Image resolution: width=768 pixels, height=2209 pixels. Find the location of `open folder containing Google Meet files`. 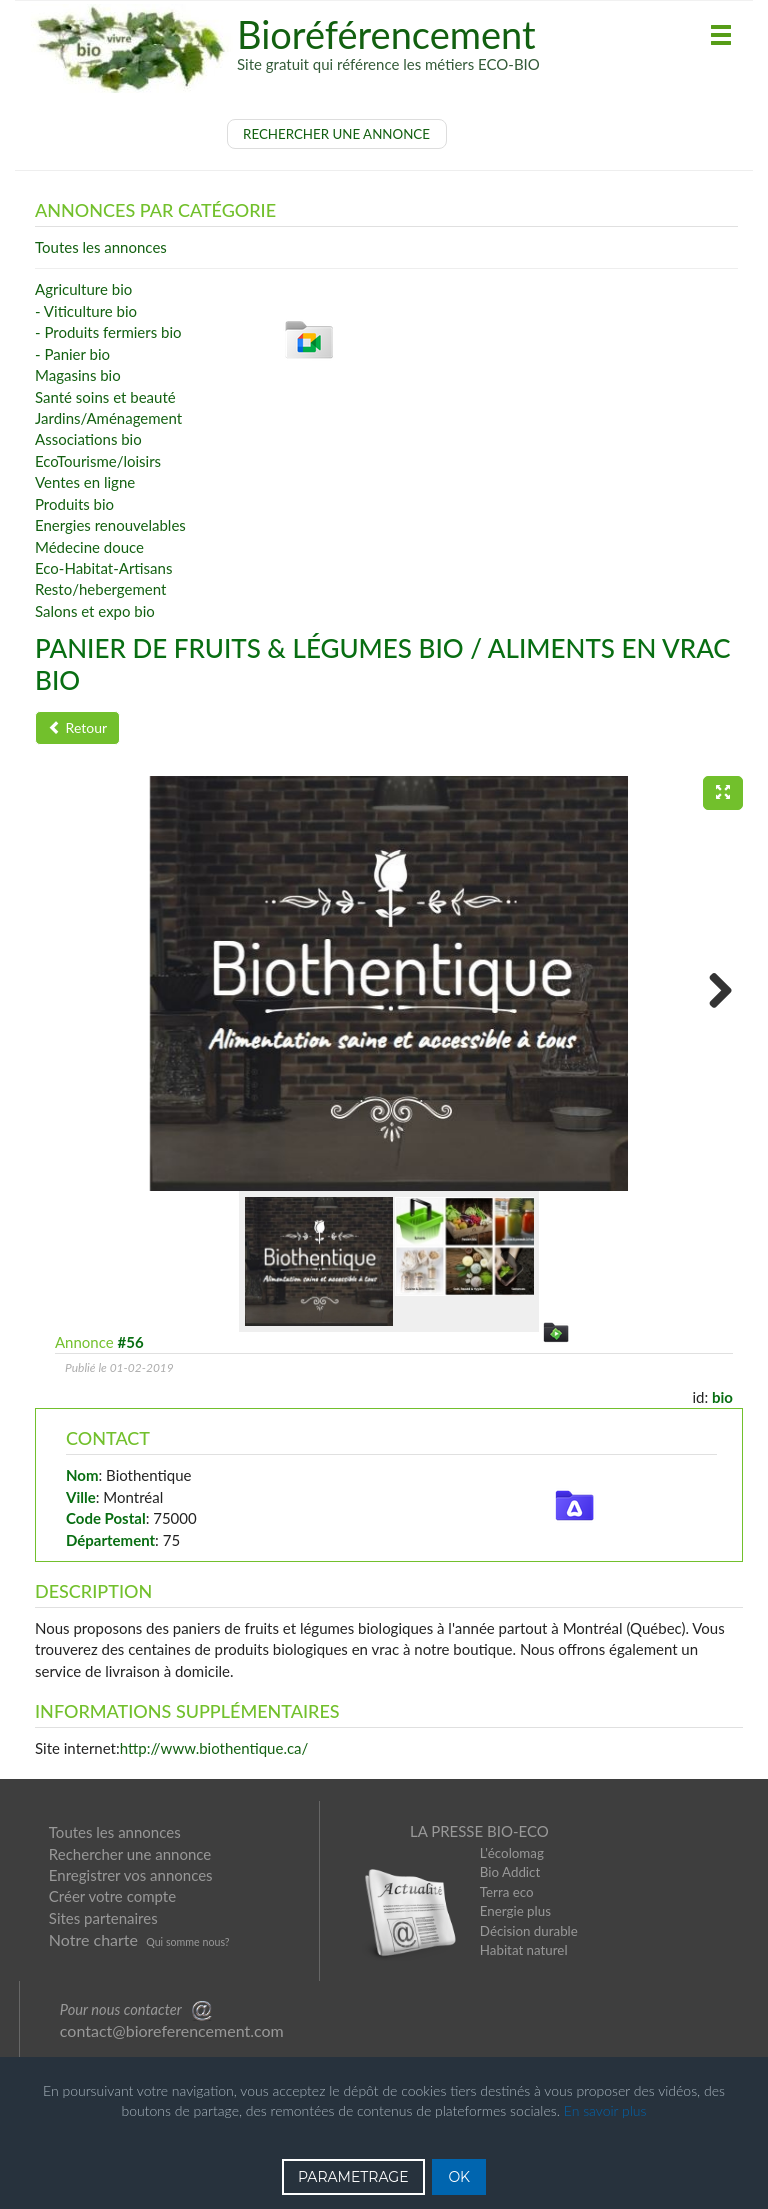

open folder containing Google Meet files is located at coordinates (309, 341).